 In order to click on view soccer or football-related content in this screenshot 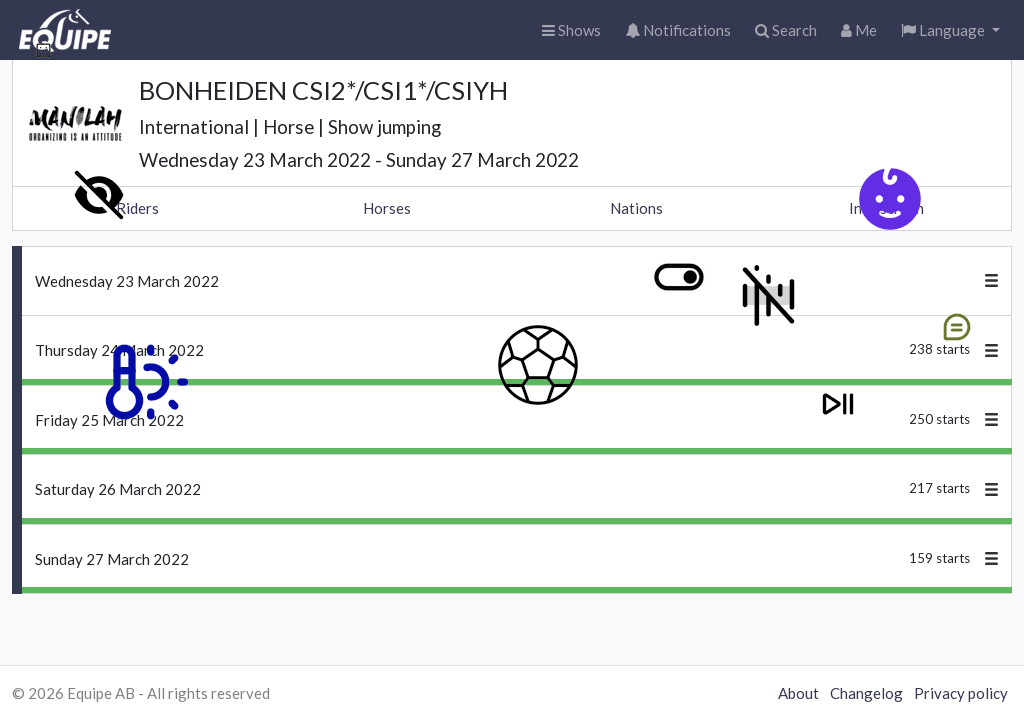, I will do `click(538, 365)`.